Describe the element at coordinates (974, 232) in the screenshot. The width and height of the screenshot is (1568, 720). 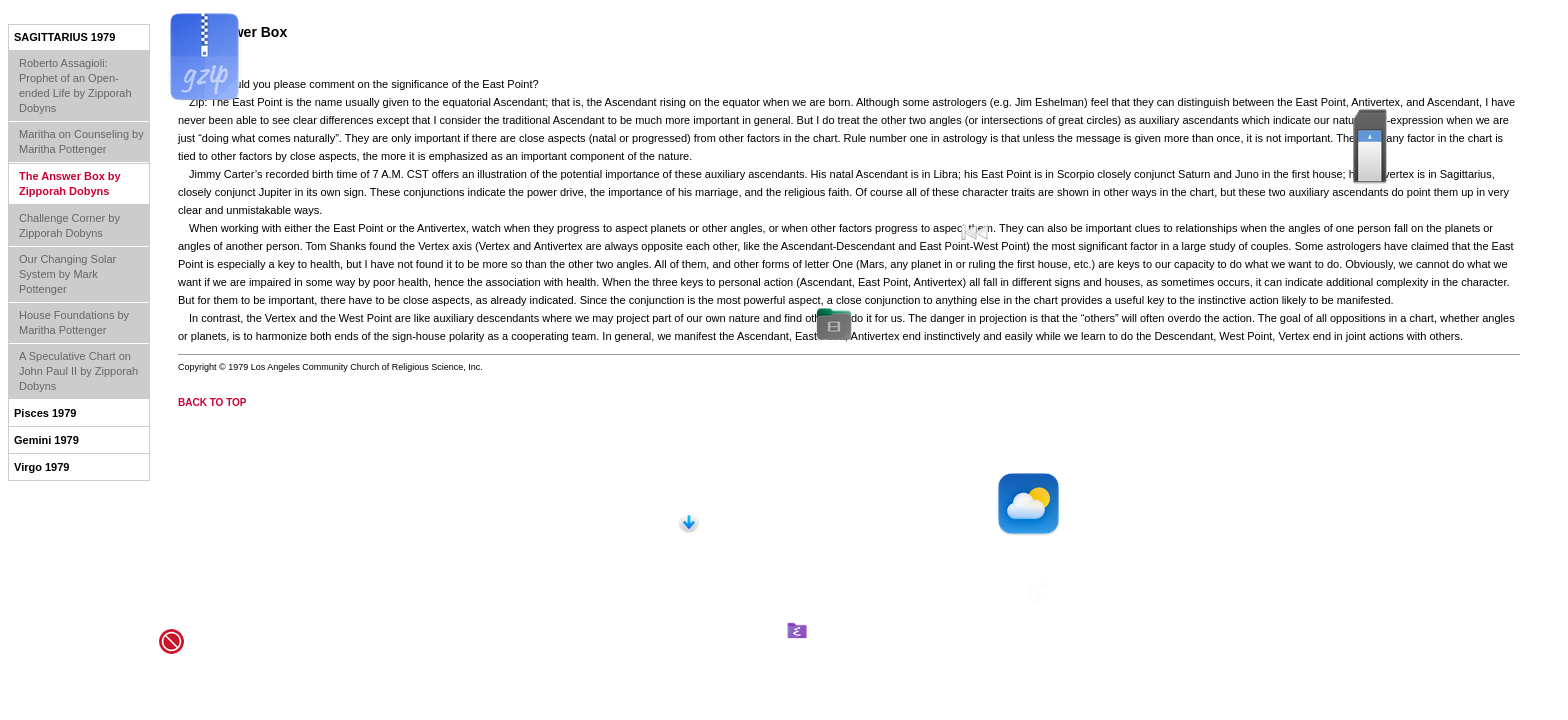
I see `skip to previous track` at that location.